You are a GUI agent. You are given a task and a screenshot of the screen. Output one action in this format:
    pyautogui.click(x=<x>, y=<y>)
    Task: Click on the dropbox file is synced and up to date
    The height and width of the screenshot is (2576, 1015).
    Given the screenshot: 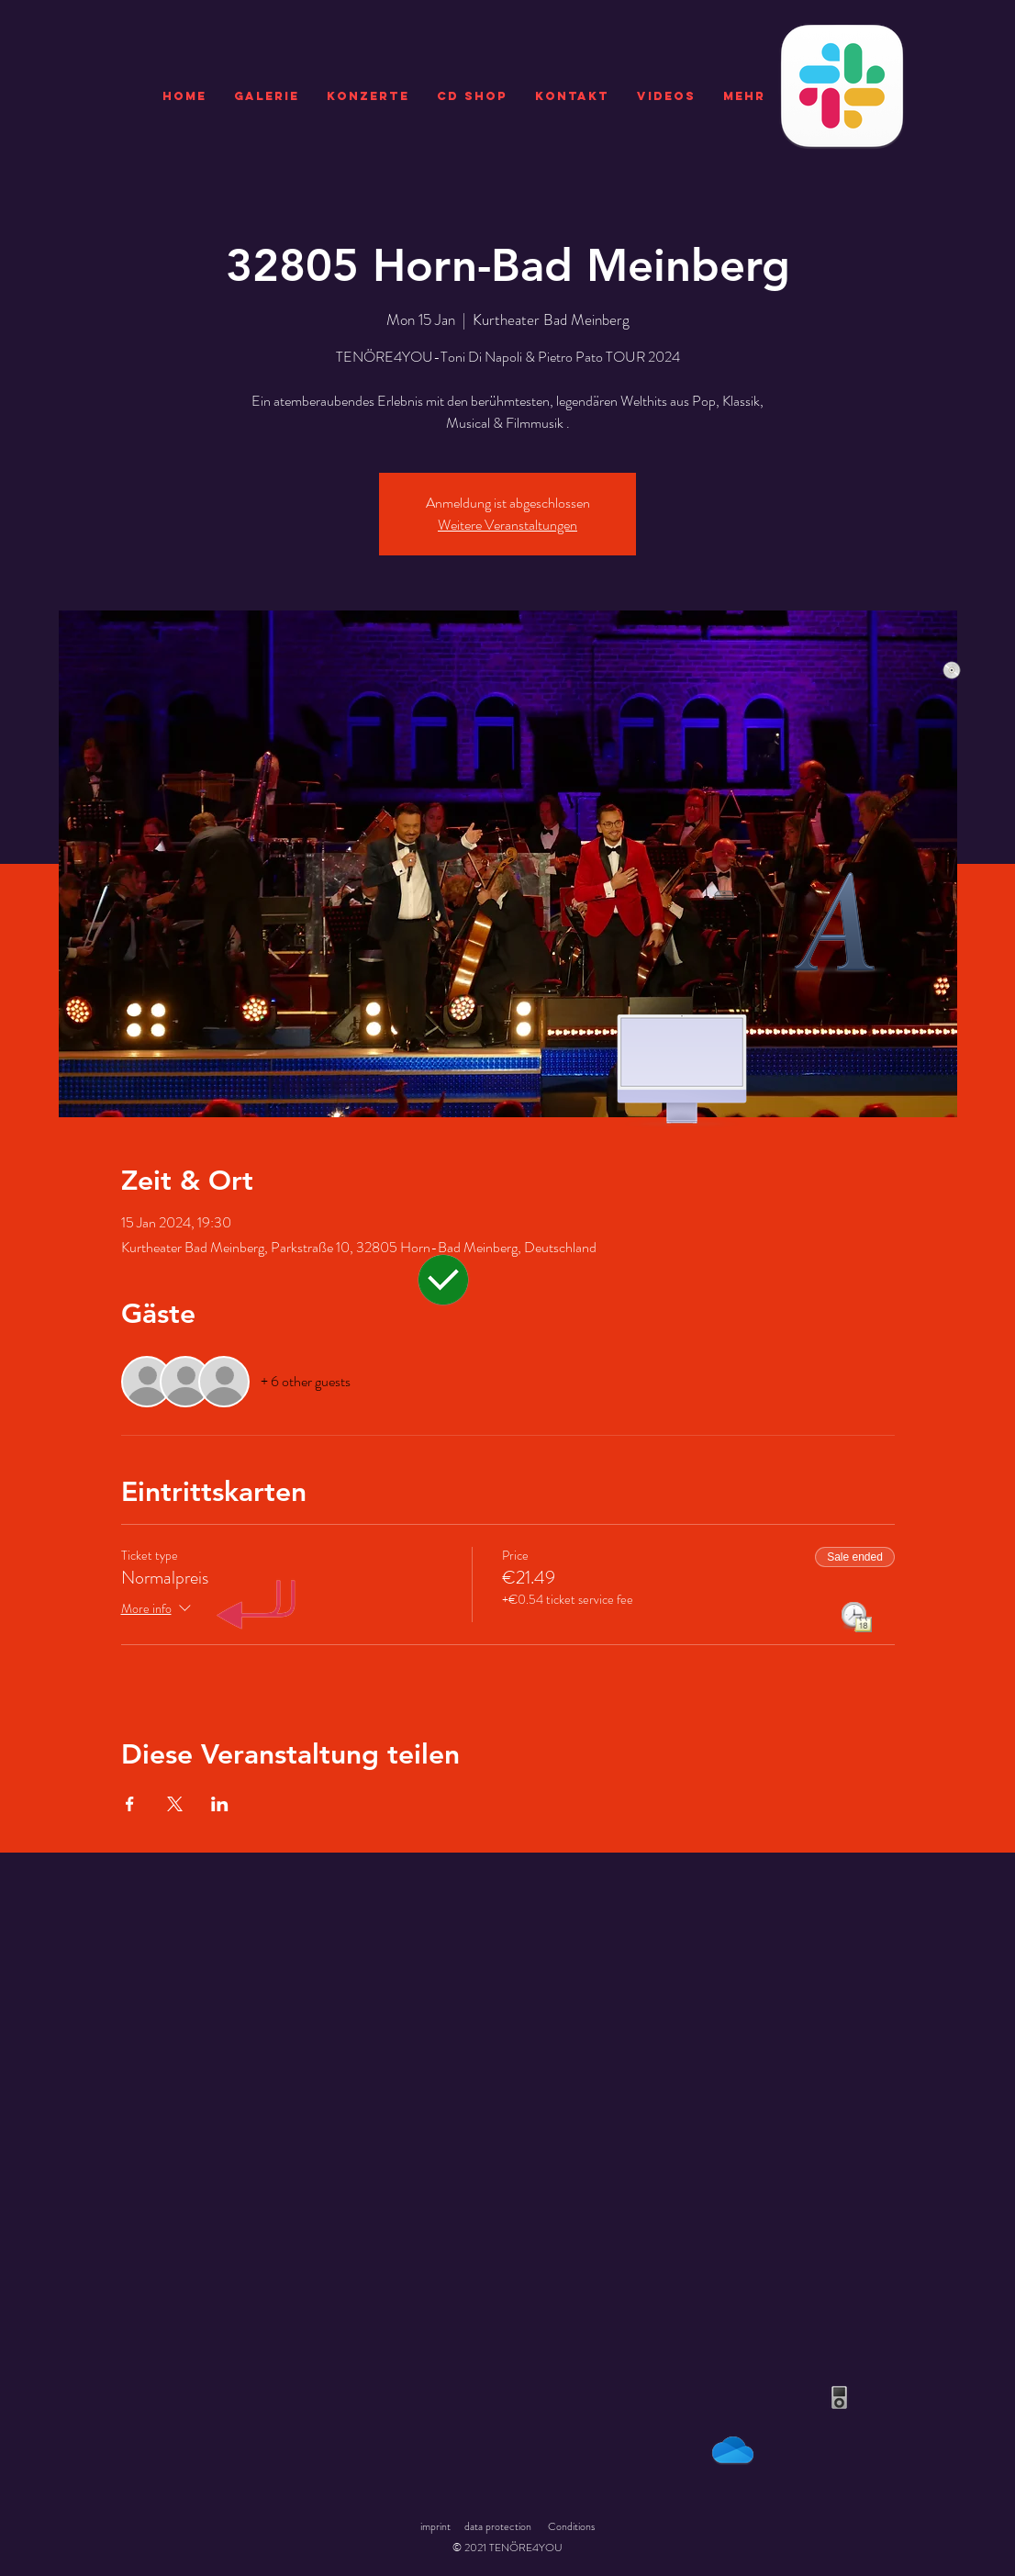 What is the action you would take?
    pyautogui.click(x=443, y=1280)
    